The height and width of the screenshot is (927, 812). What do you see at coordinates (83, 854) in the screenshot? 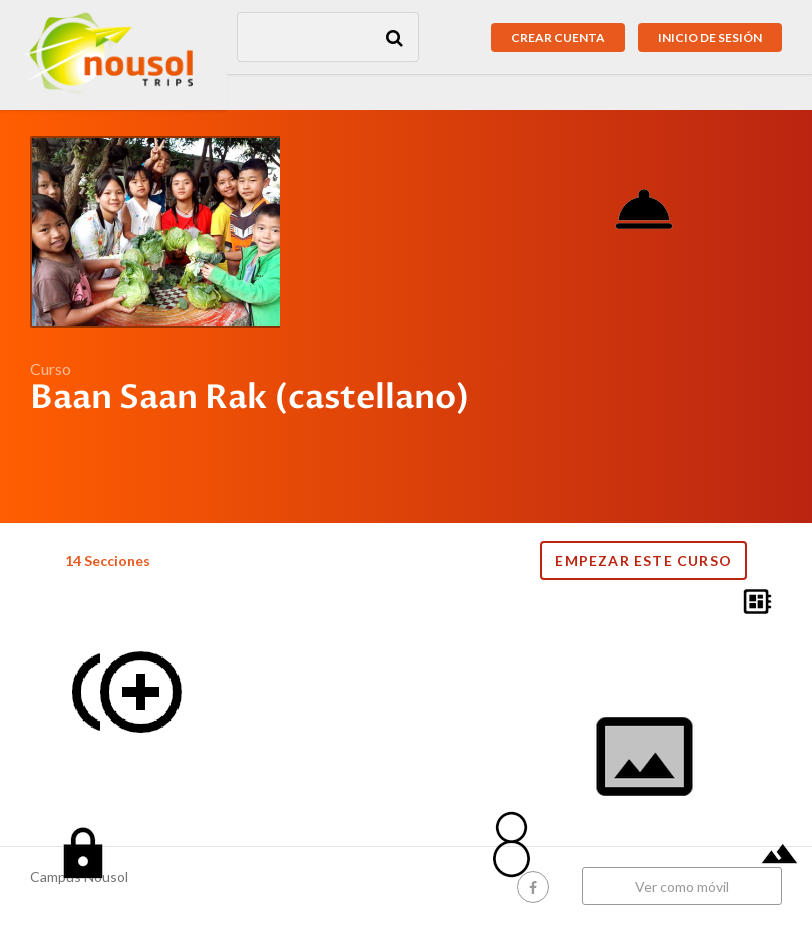
I see `indicates a secure connection` at bounding box center [83, 854].